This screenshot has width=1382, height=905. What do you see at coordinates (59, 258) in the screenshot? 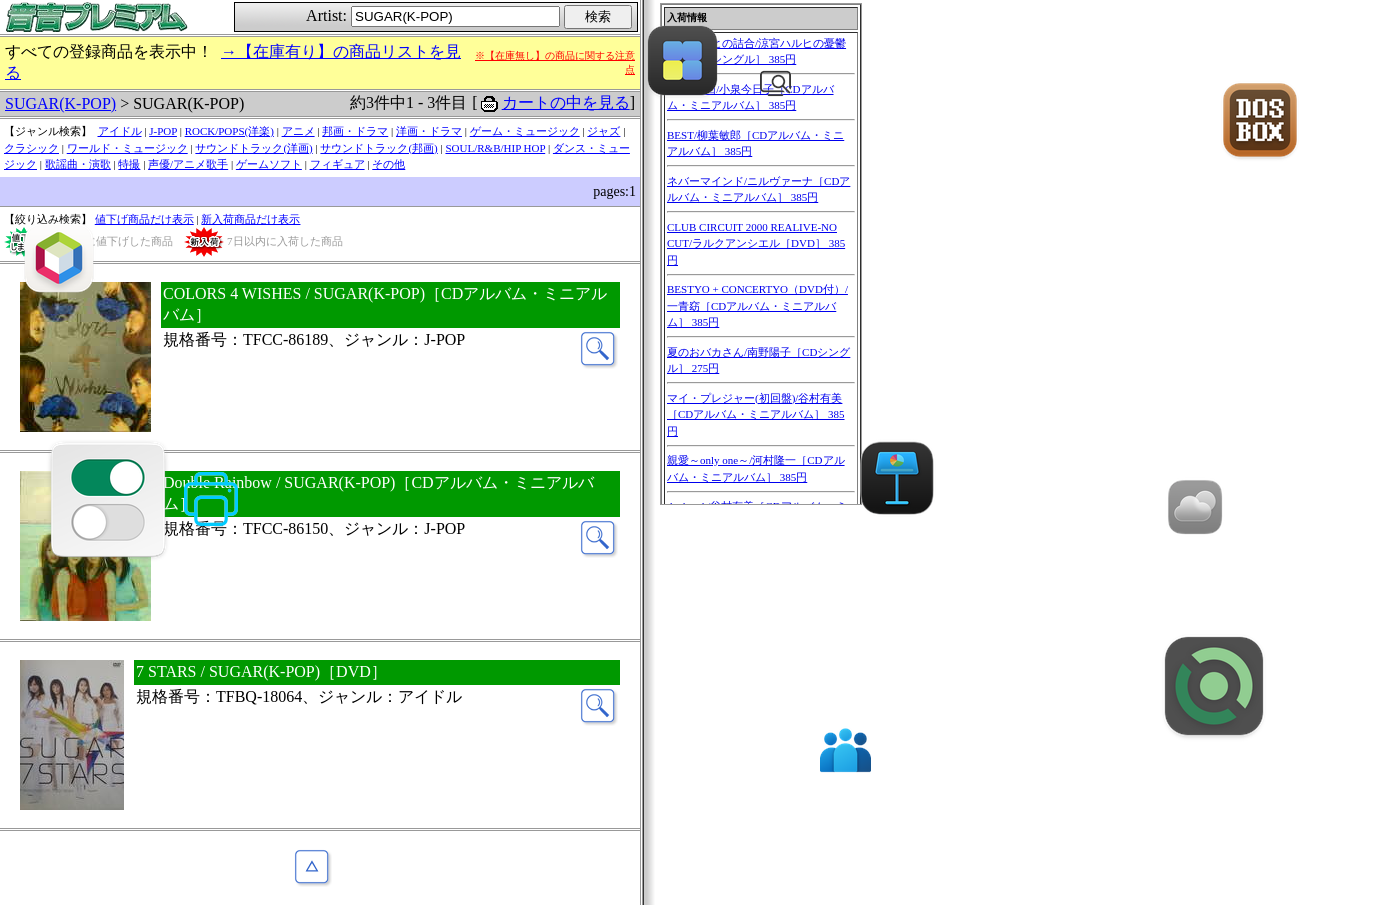
I see `open NetBeans IDE` at bounding box center [59, 258].